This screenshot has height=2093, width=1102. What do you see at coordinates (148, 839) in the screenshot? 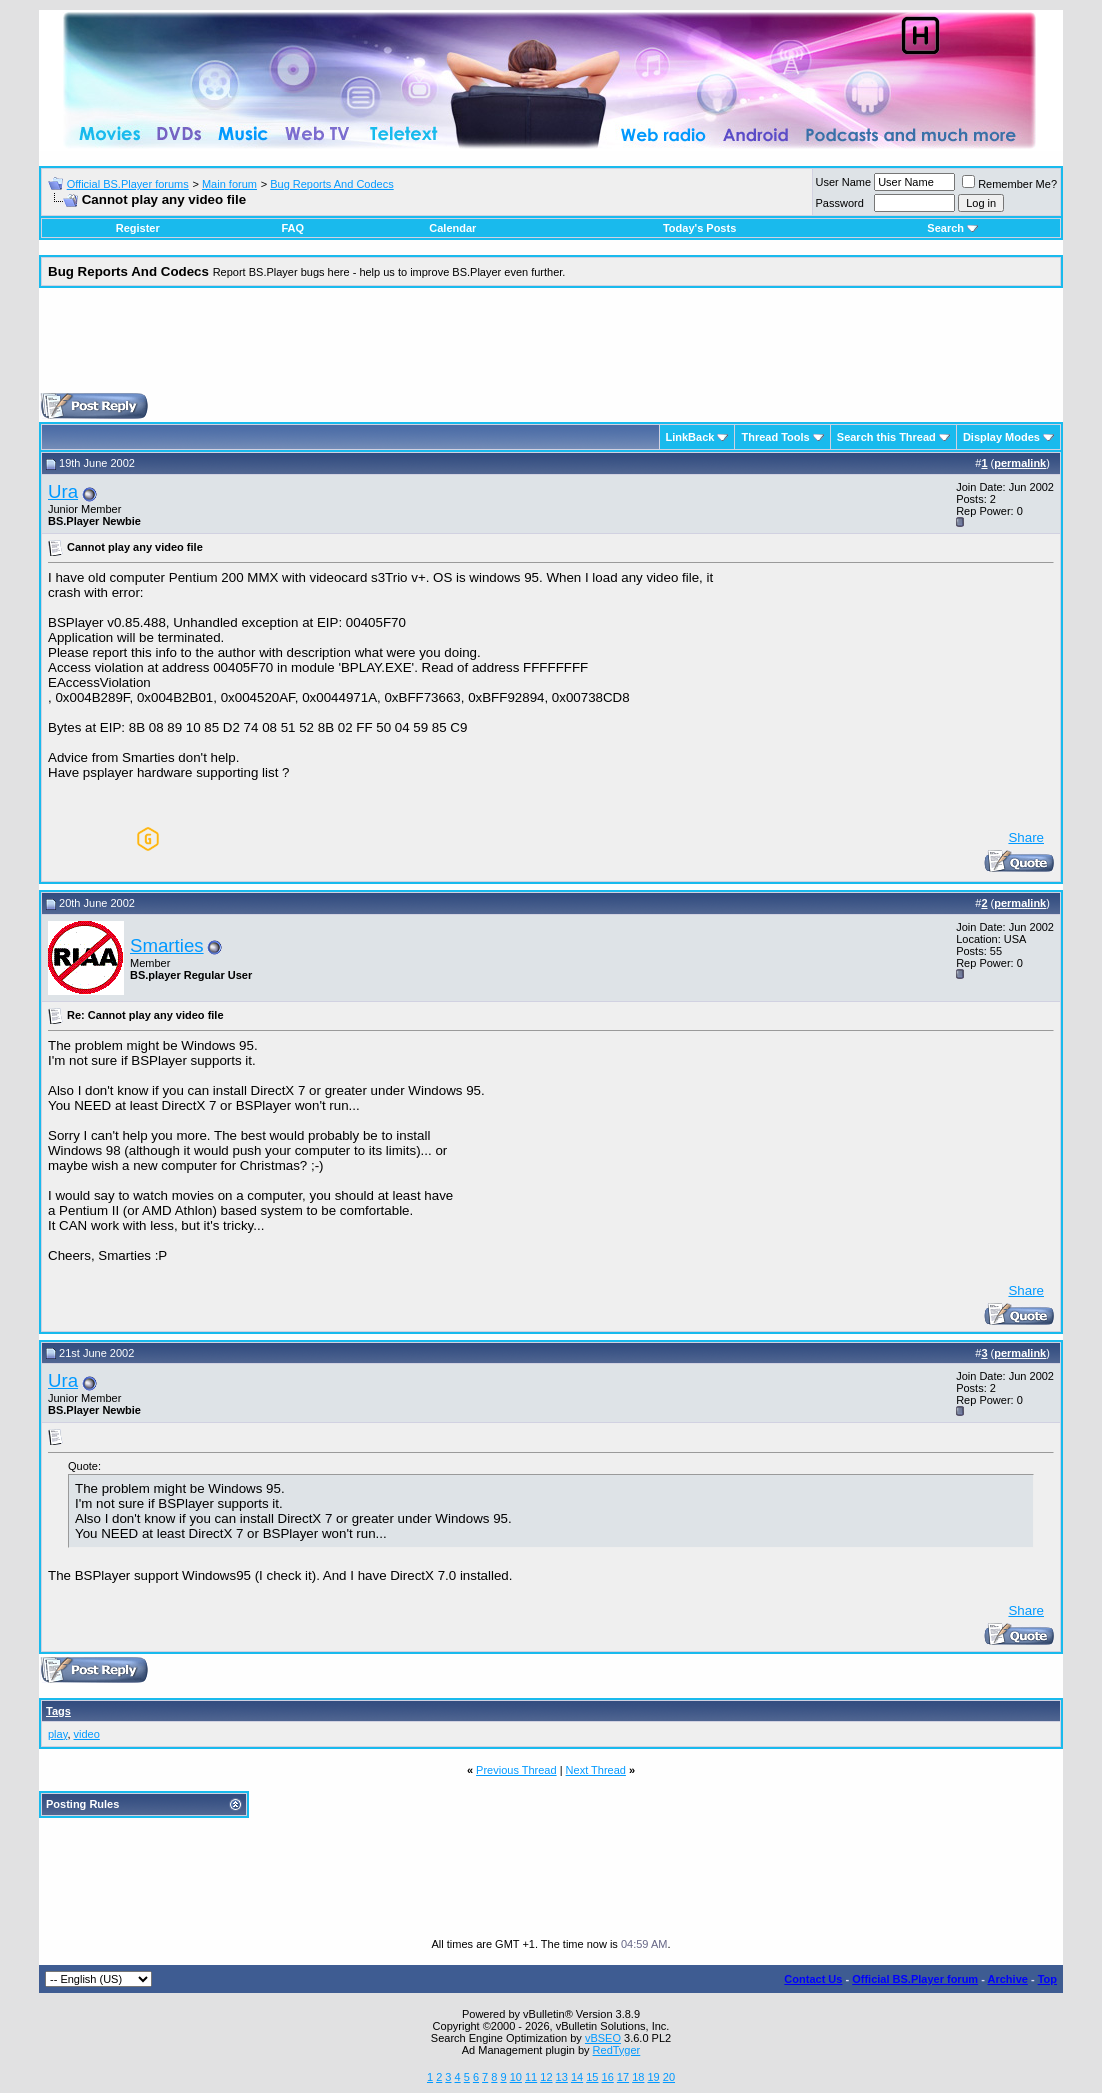
I see `indicates a "G" rating or classification` at bounding box center [148, 839].